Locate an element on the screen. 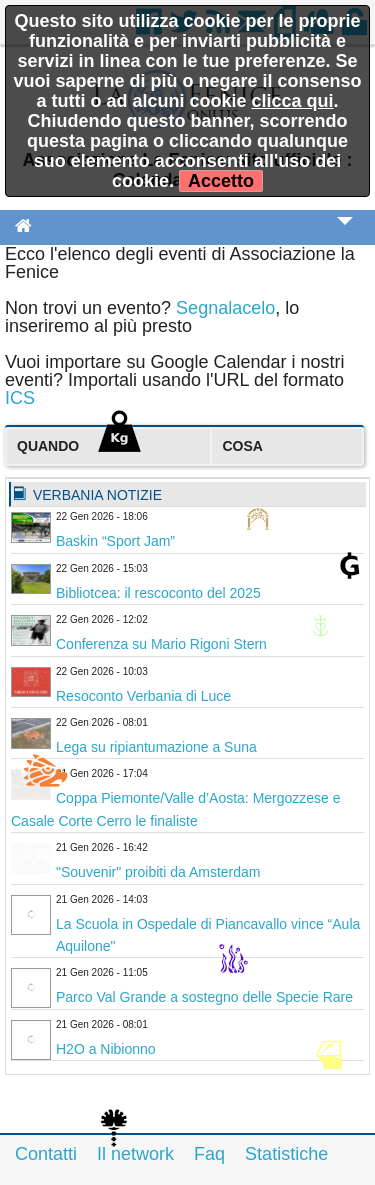 This screenshot has width=375, height=1185. camargue cross symbol representing faith, hope, and love is located at coordinates (320, 625).